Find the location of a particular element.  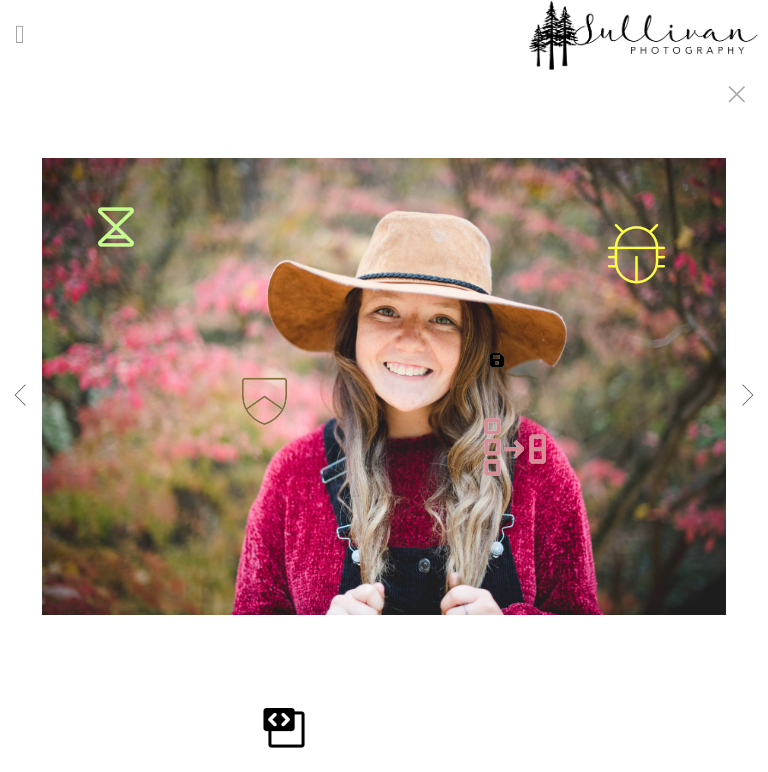

indicates time running low or nearly expired is located at coordinates (116, 227).